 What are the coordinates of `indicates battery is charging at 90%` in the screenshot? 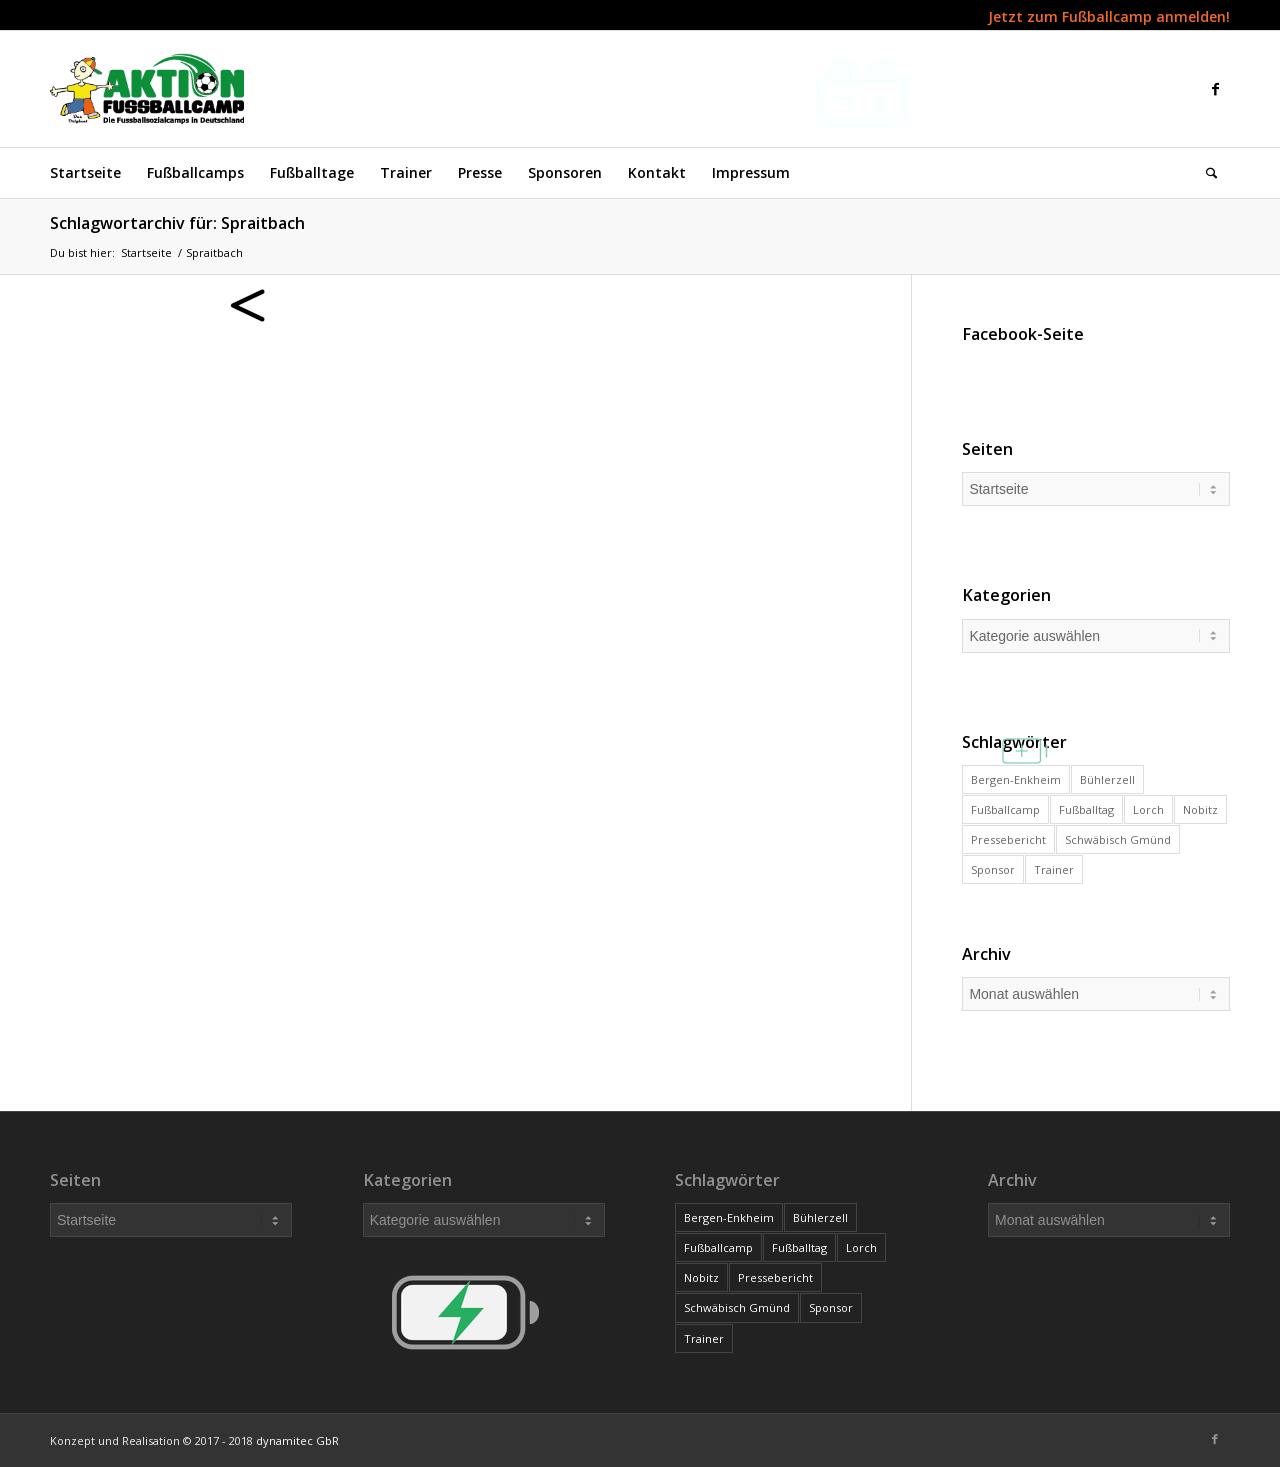 It's located at (465, 1312).